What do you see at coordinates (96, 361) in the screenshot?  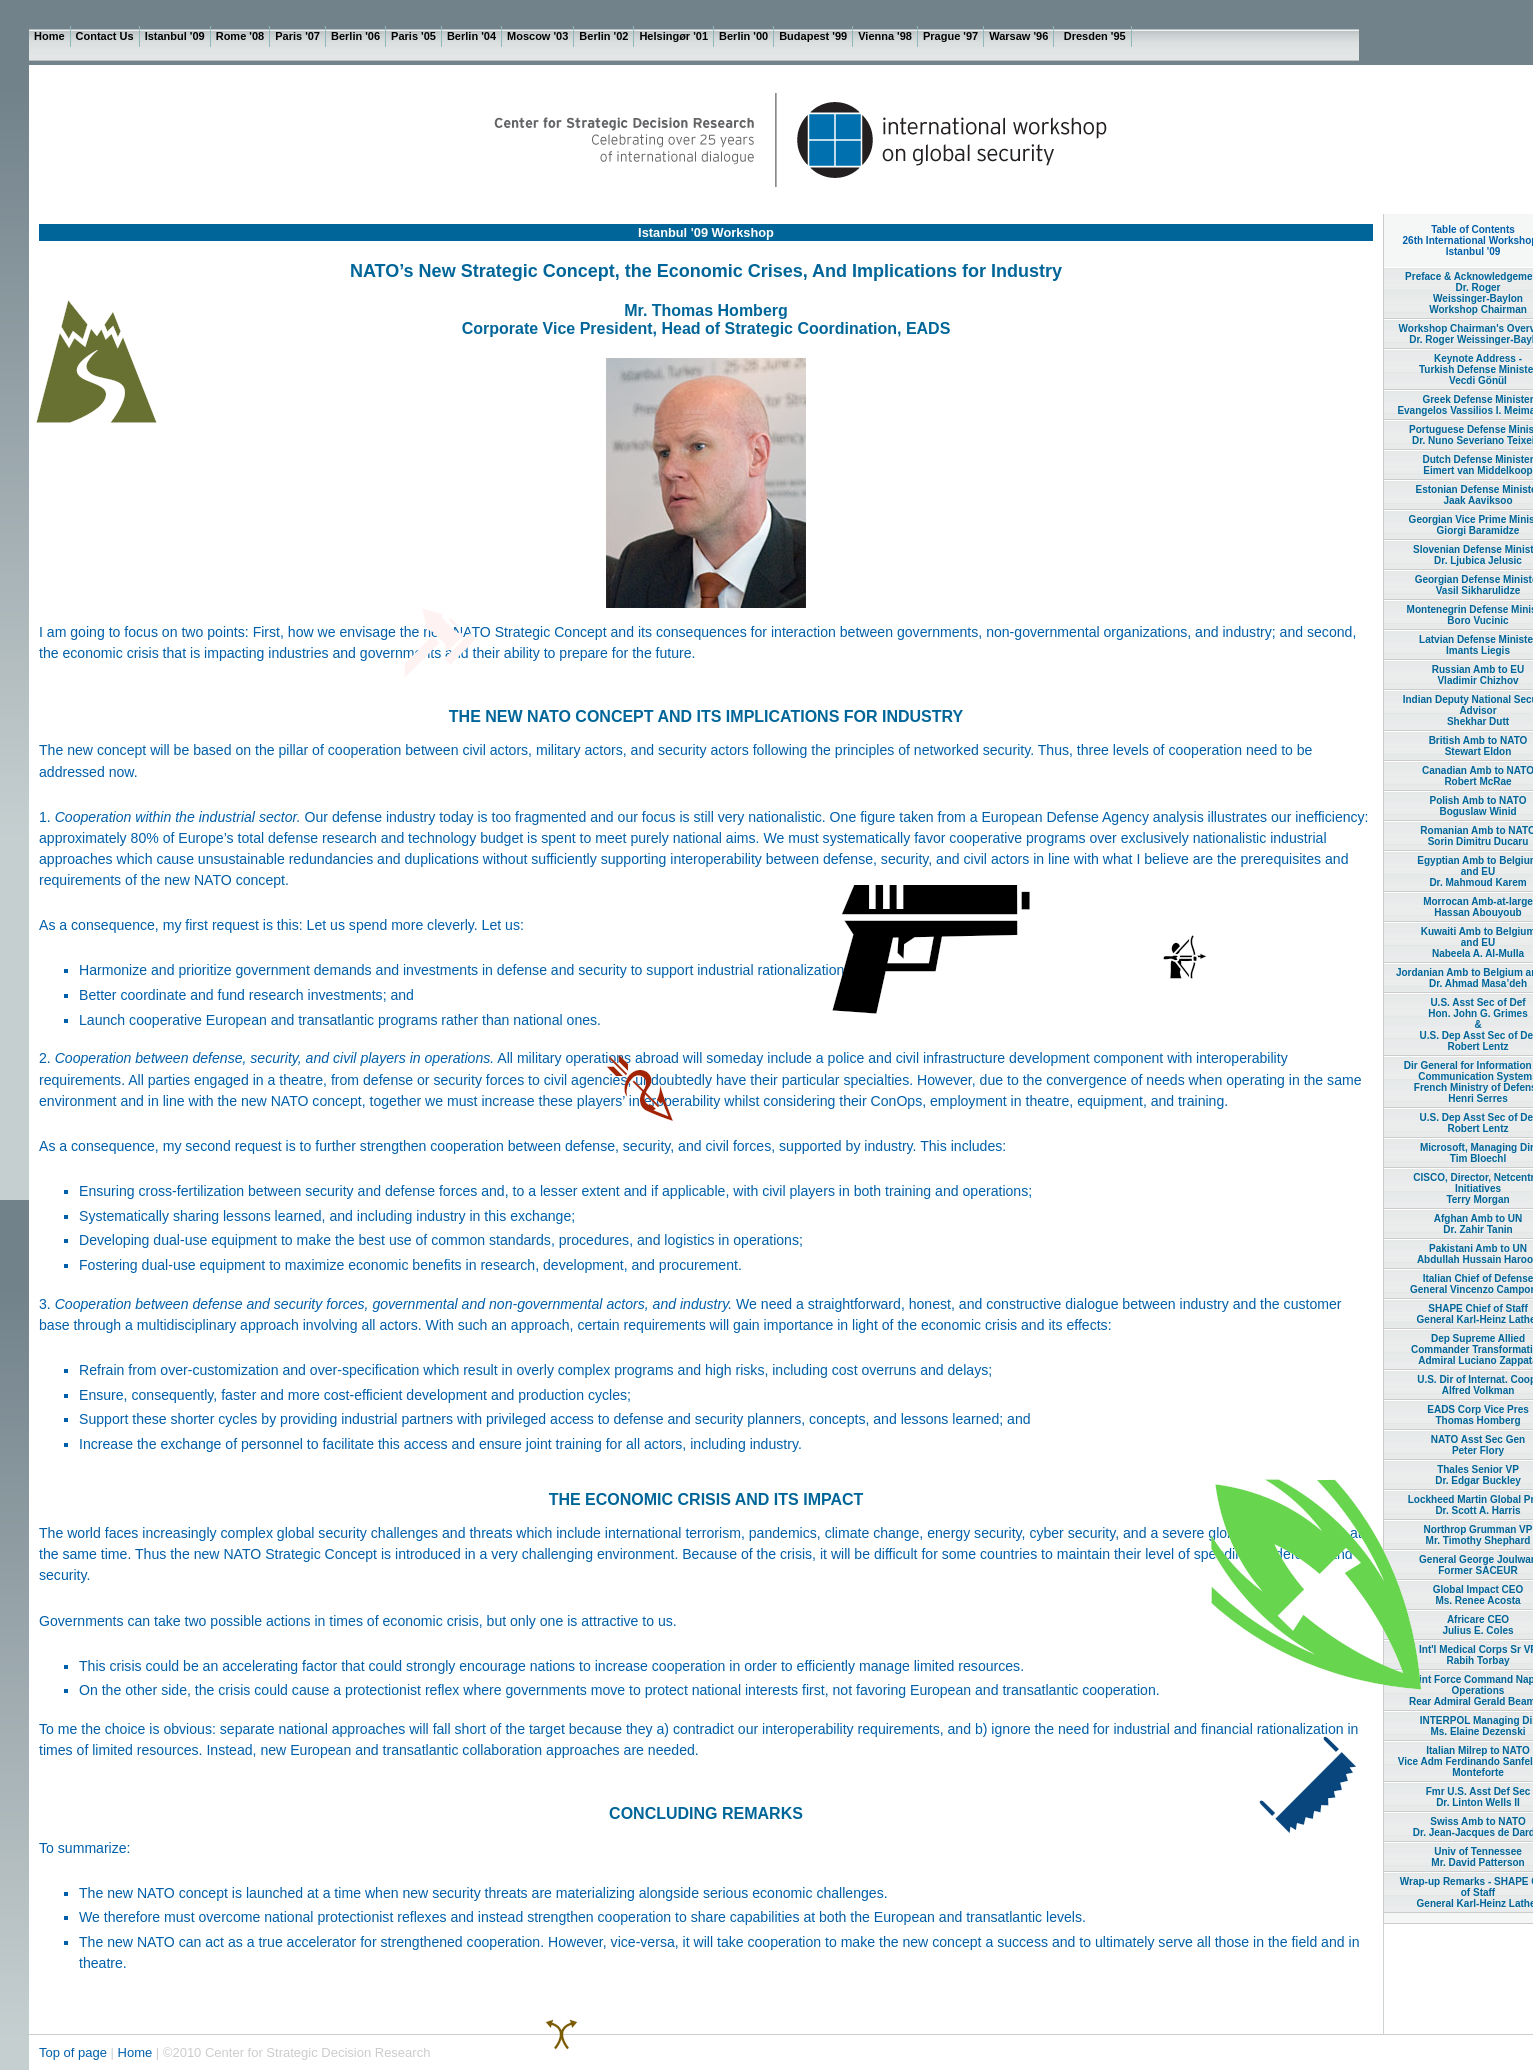 I see `explore mountain trails or scenic routes` at bounding box center [96, 361].